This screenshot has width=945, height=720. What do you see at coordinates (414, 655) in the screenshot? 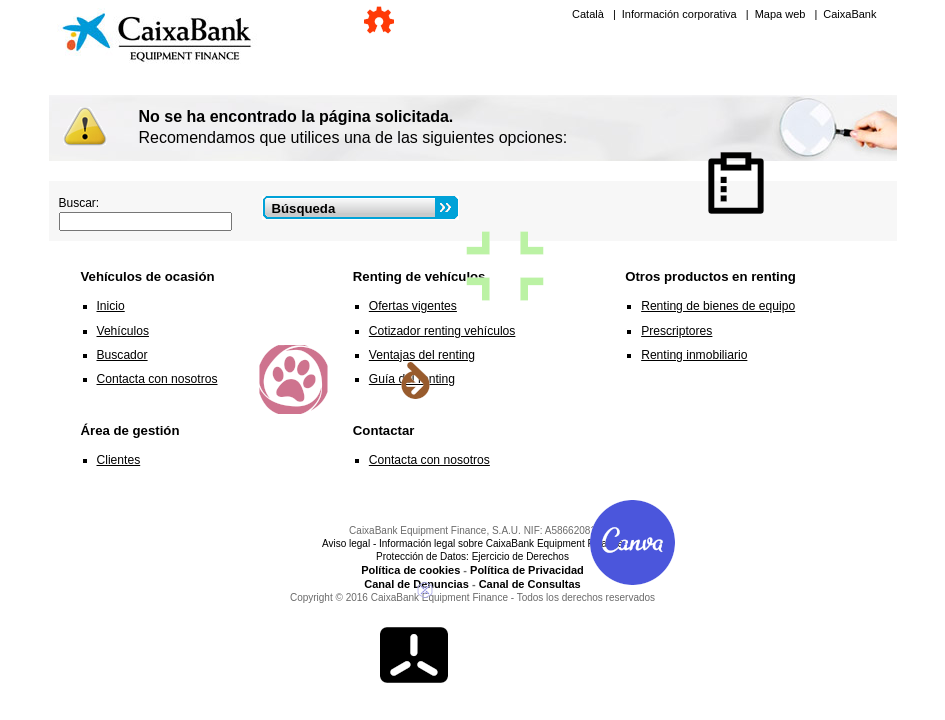
I see `k3s lightweight kubernetes distribution logo` at bounding box center [414, 655].